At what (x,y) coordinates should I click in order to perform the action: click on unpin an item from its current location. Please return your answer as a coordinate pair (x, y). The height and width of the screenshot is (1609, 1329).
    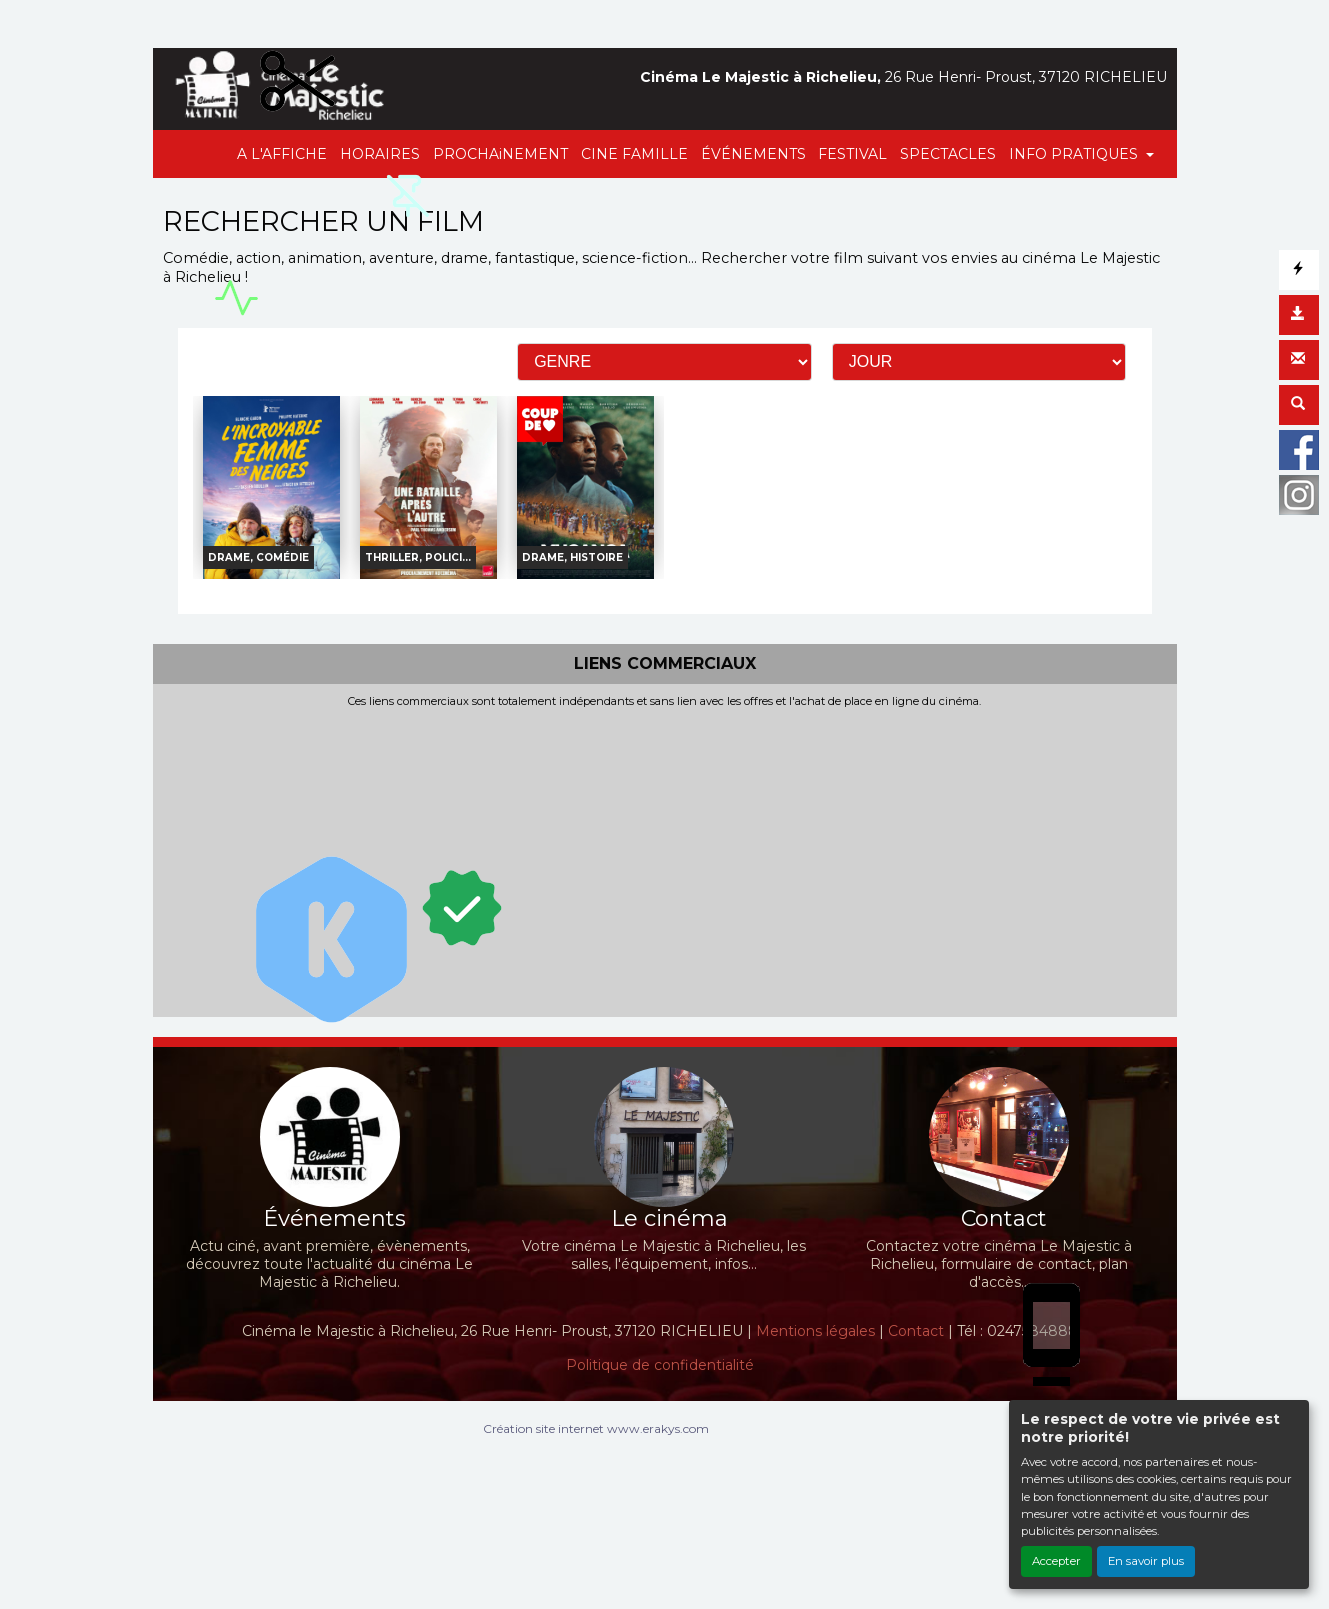
    Looking at the image, I should click on (408, 196).